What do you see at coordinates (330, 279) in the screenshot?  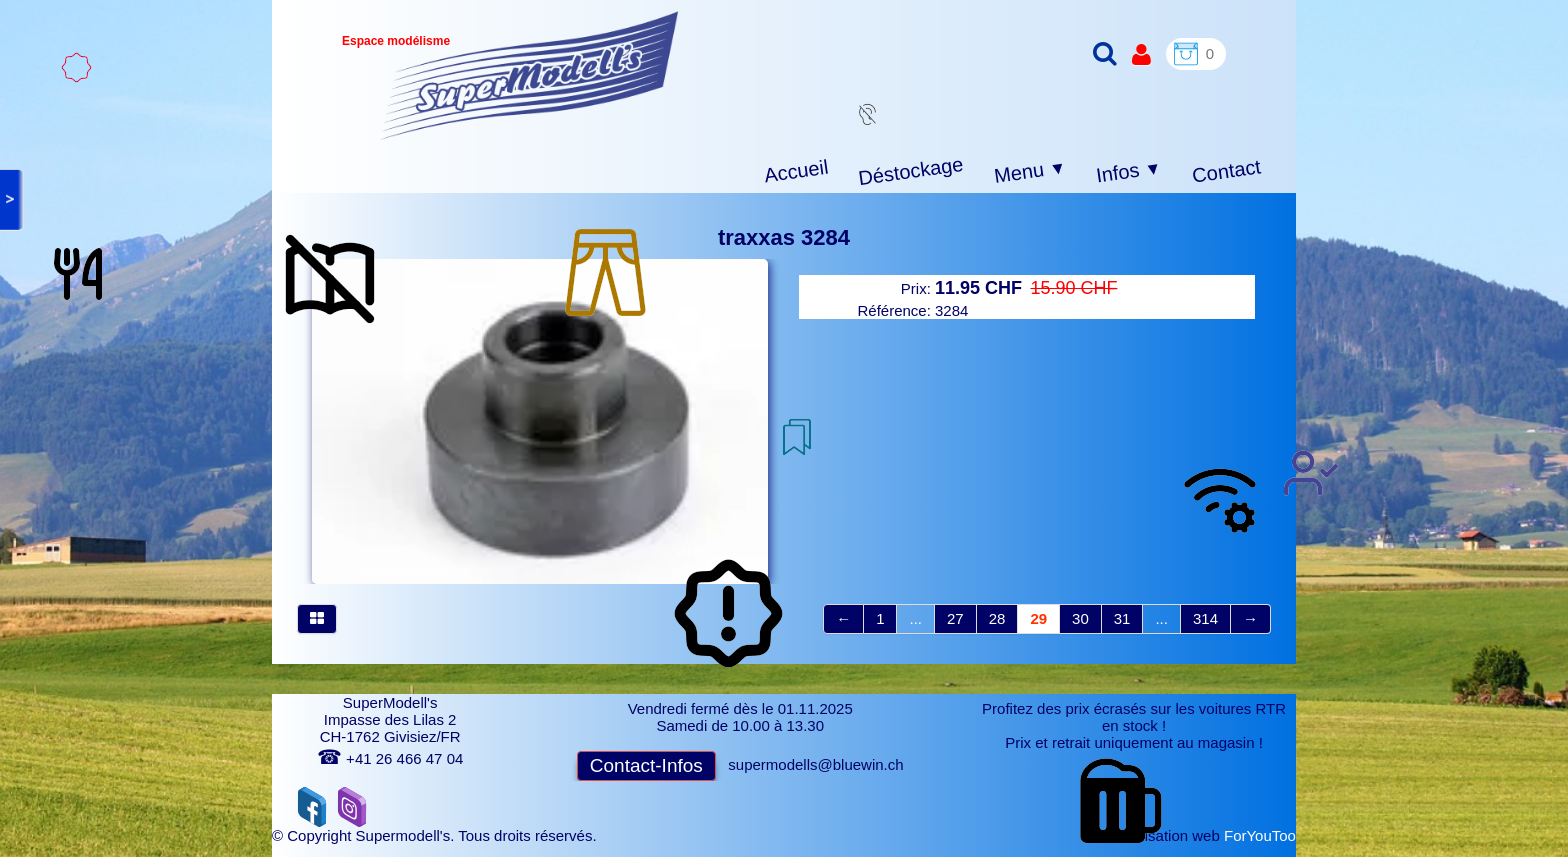 I see `book unavailable or not found` at bounding box center [330, 279].